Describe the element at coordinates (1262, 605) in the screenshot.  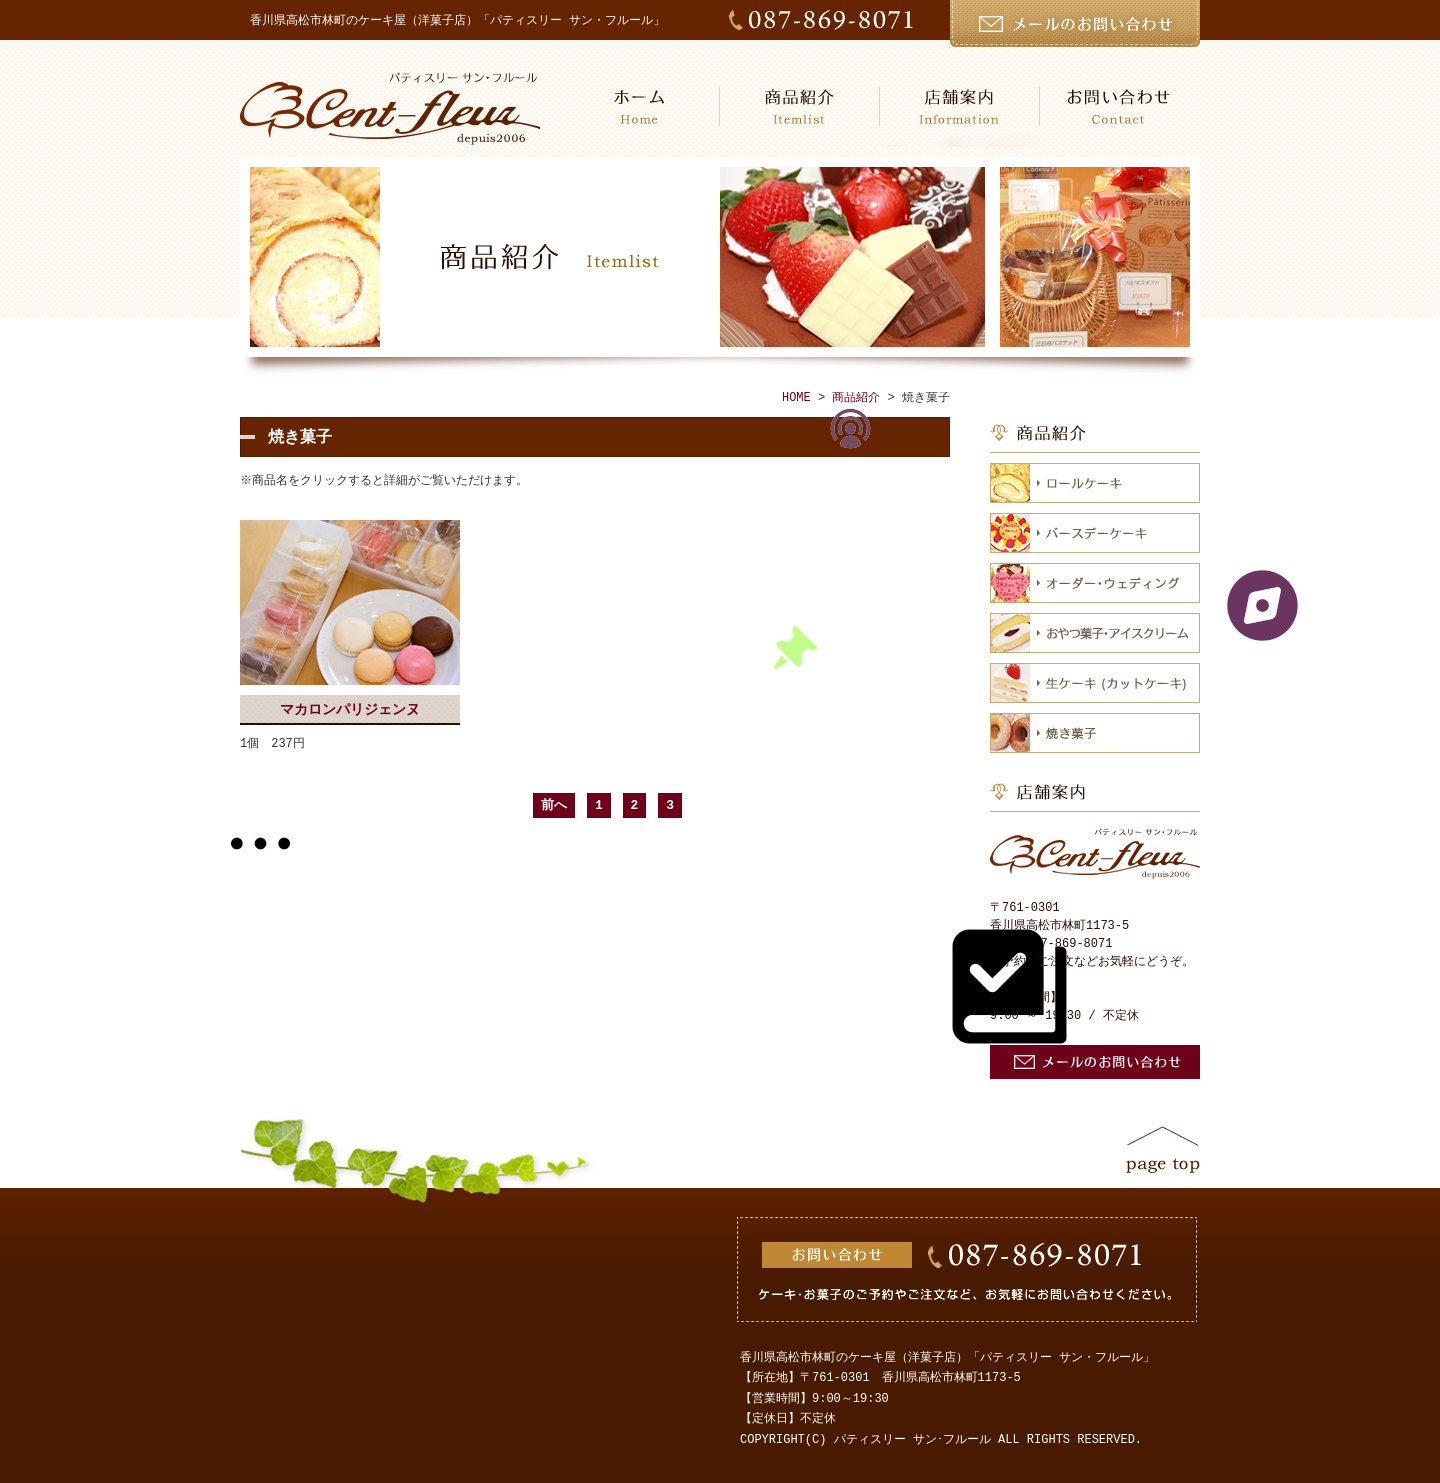
I see `open the discord server discovery page` at that location.